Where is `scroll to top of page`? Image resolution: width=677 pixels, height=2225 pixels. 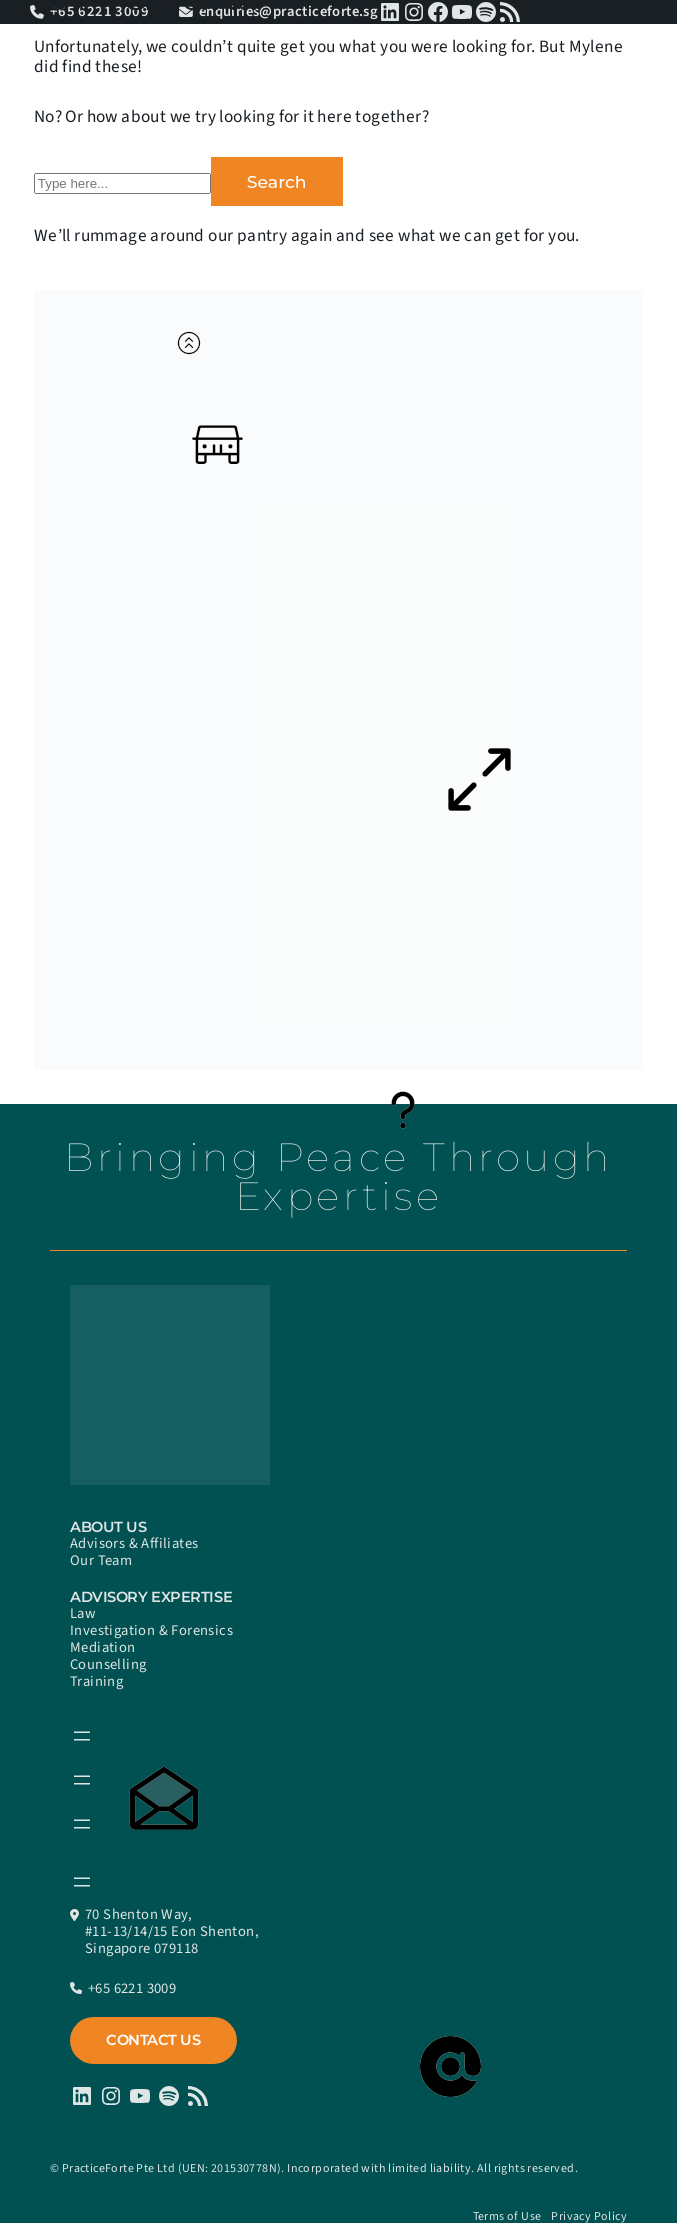
scroll to top of page is located at coordinates (189, 343).